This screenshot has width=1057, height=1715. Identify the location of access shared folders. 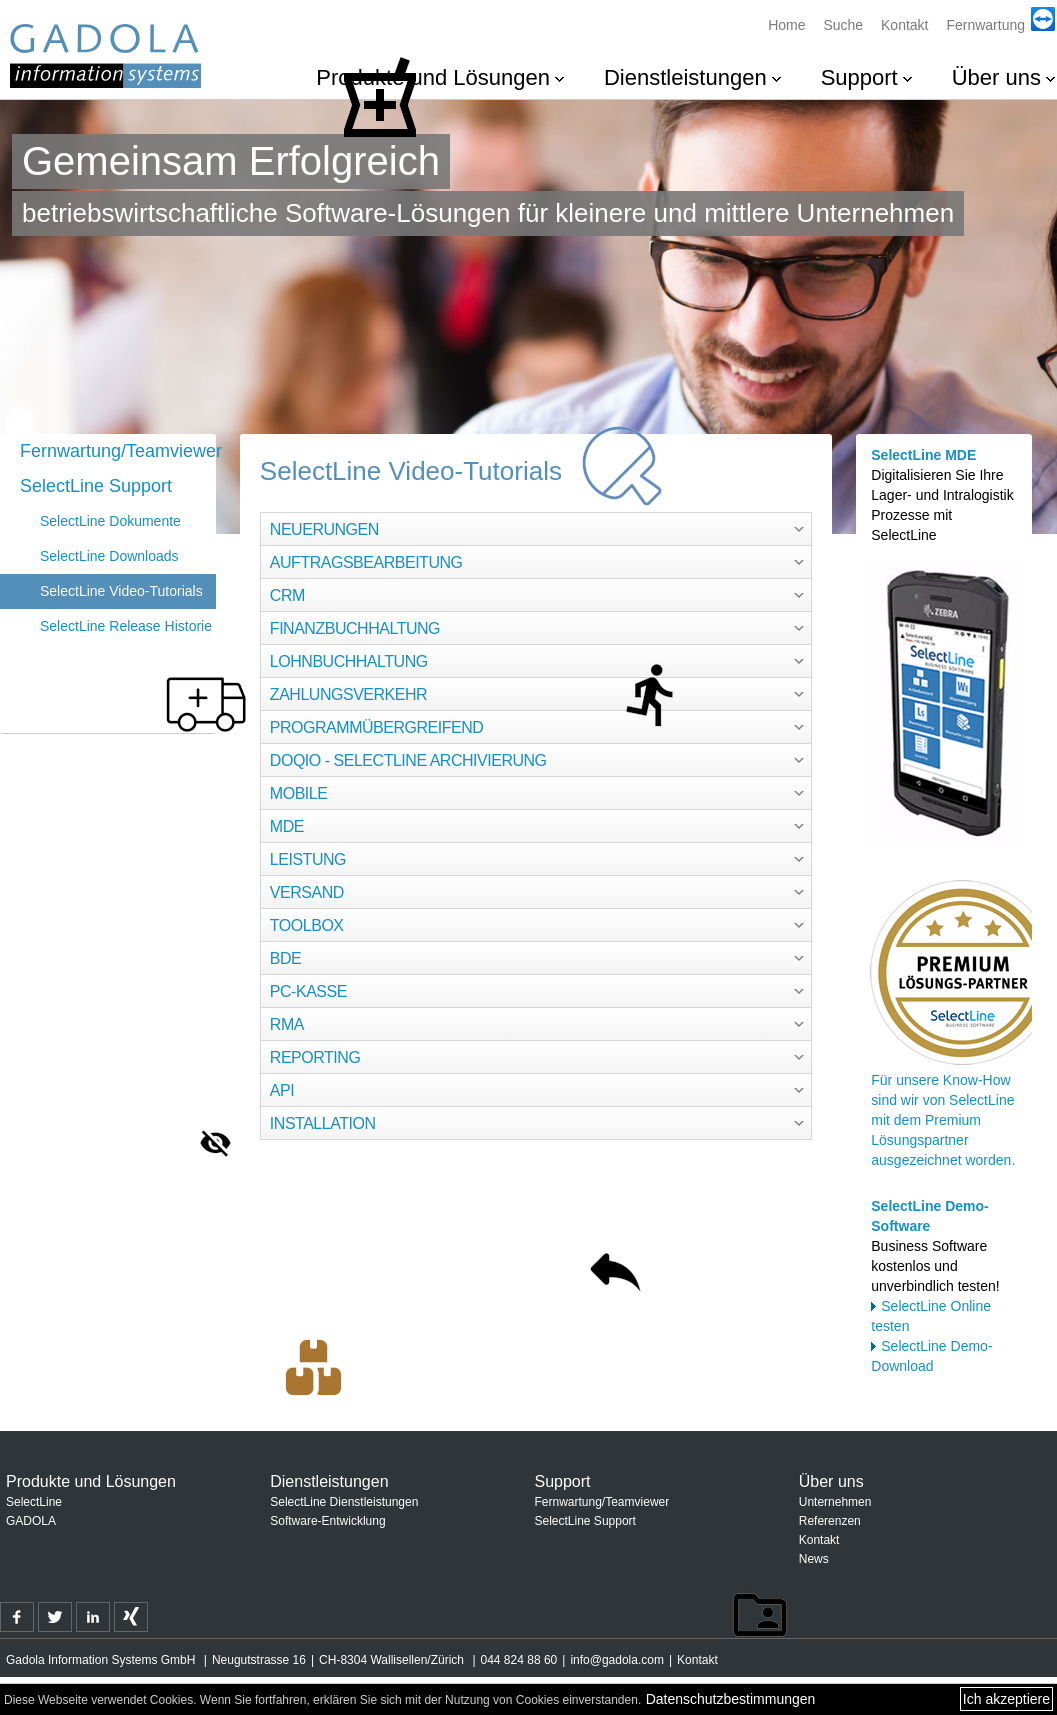
(760, 1615).